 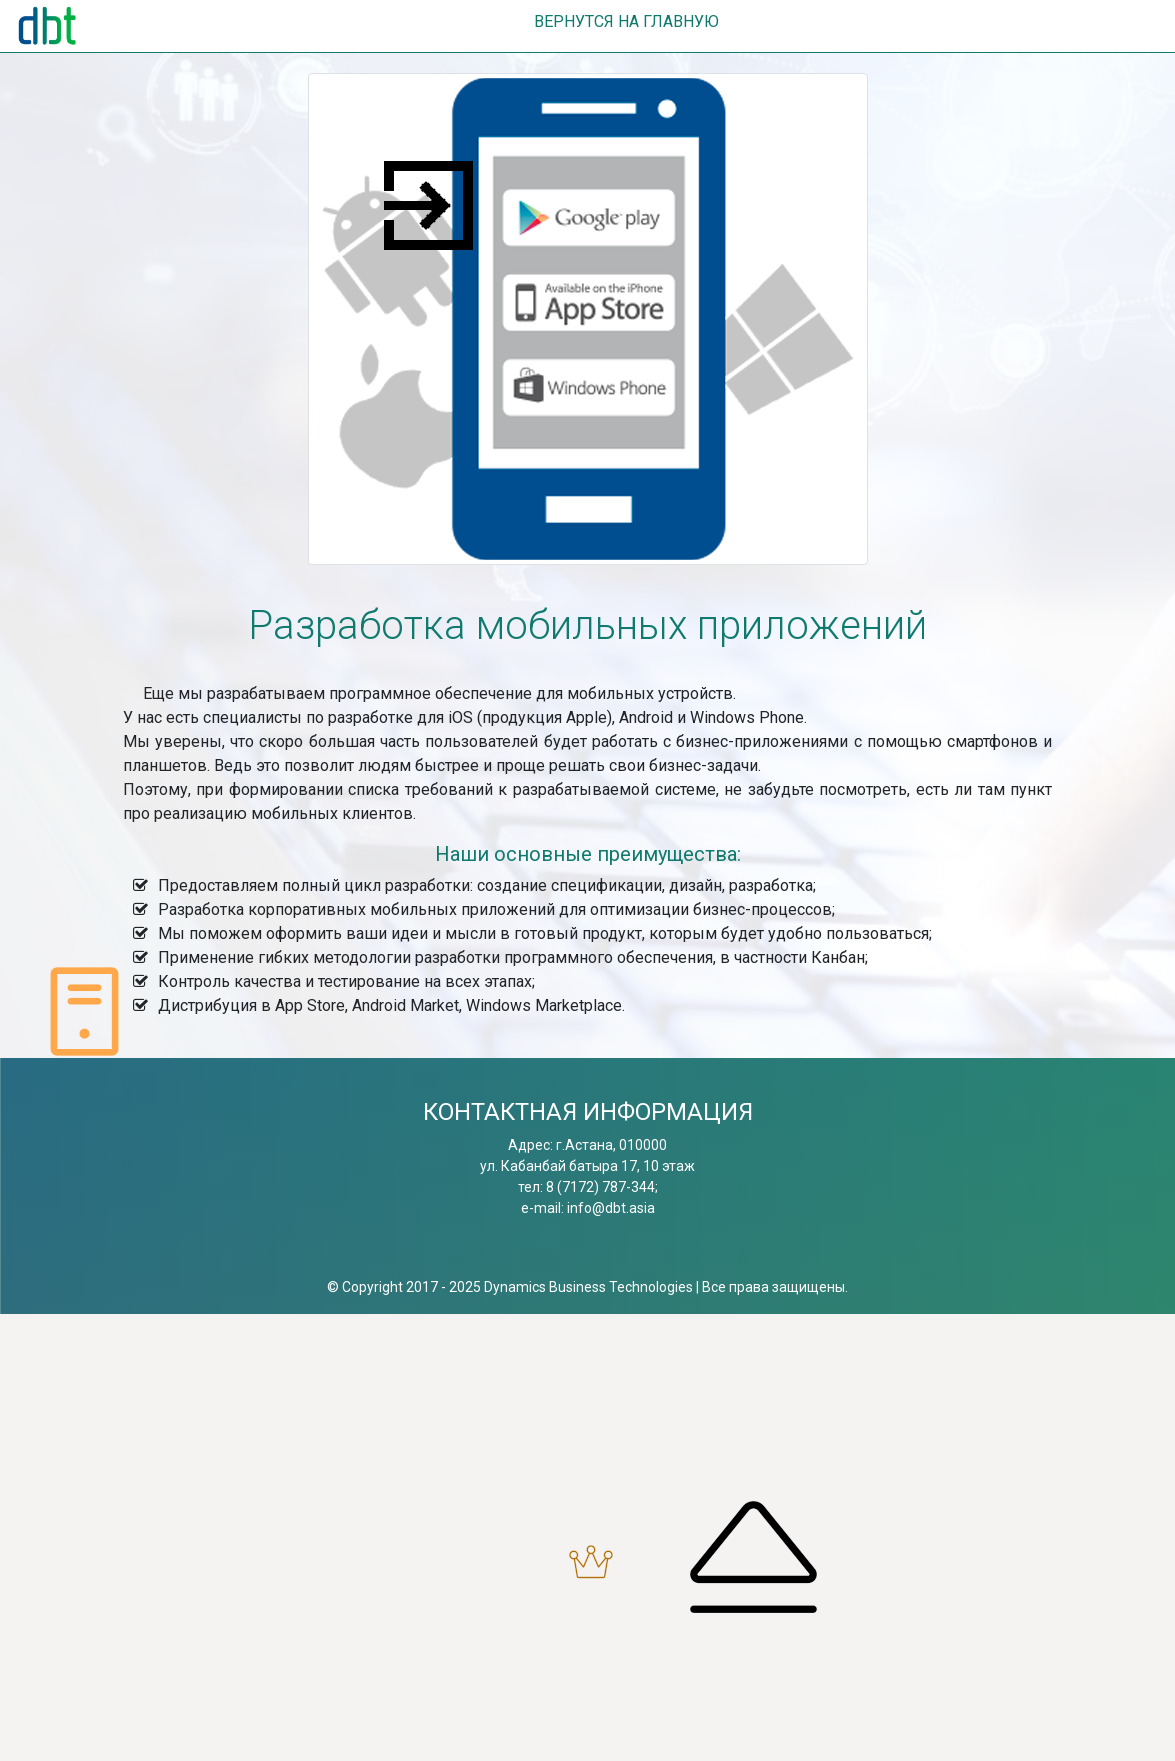 I want to click on indicates premium or VIP membership status, so click(x=591, y=1564).